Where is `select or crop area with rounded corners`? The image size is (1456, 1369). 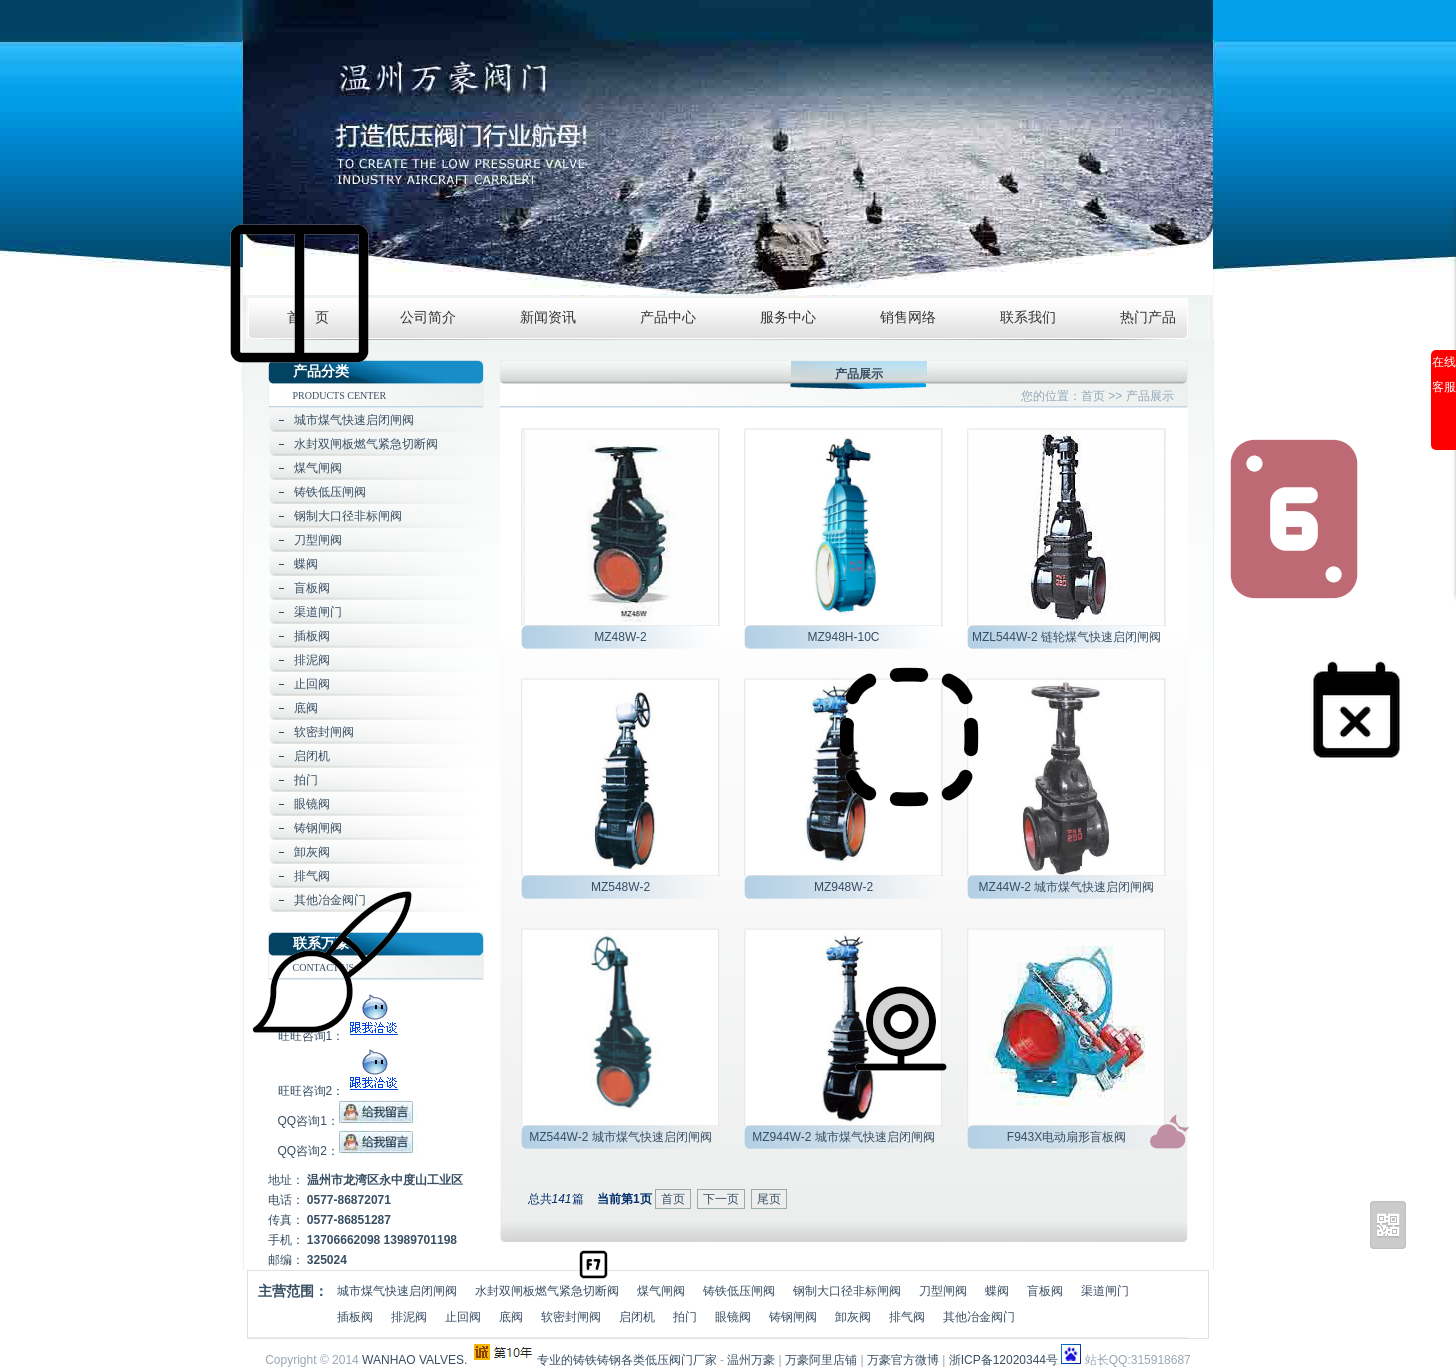 select or crop area with rounded corners is located at coordinates (909, 737).